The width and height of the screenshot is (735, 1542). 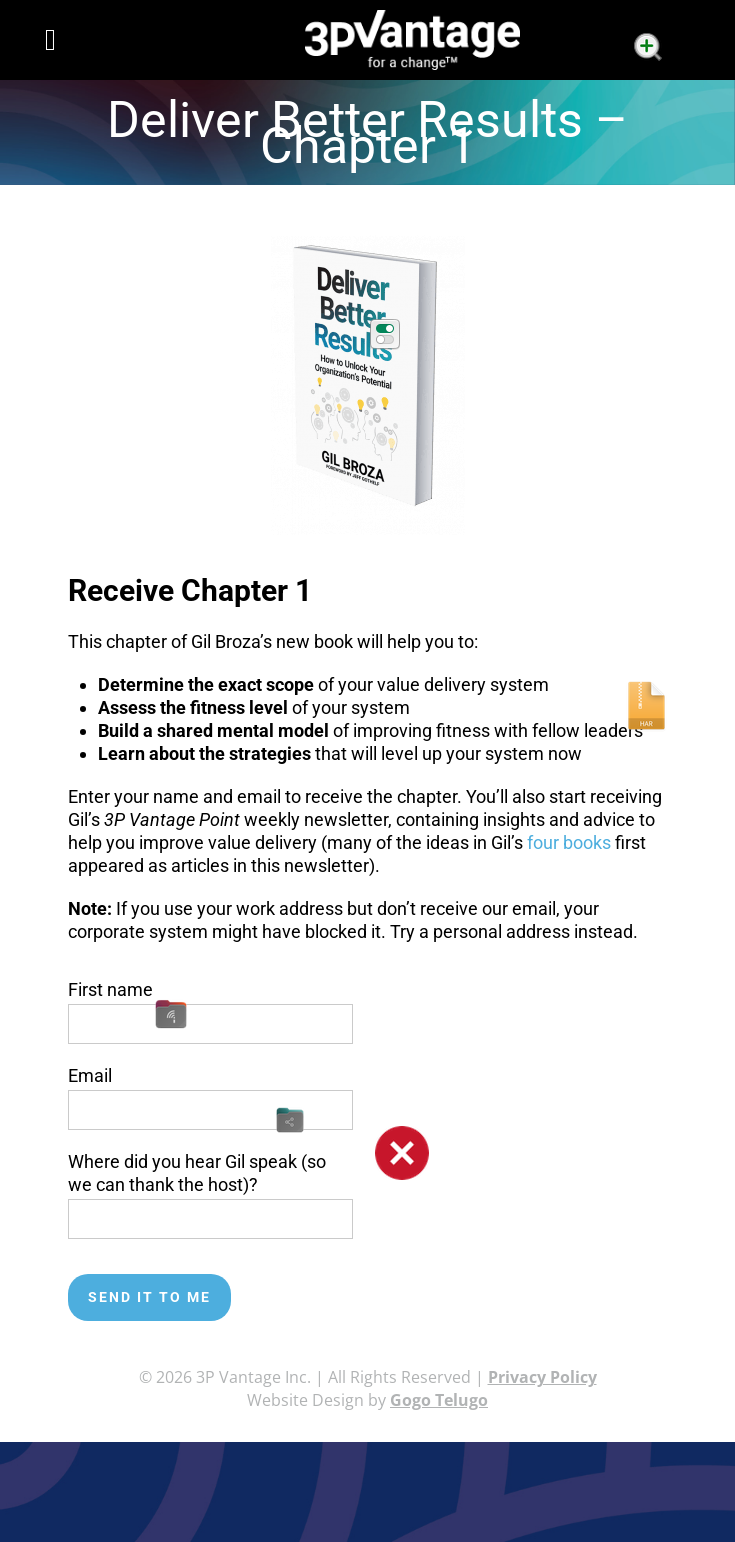 I want to click on open gnome tweaks settings, so click(x=385, y=334).